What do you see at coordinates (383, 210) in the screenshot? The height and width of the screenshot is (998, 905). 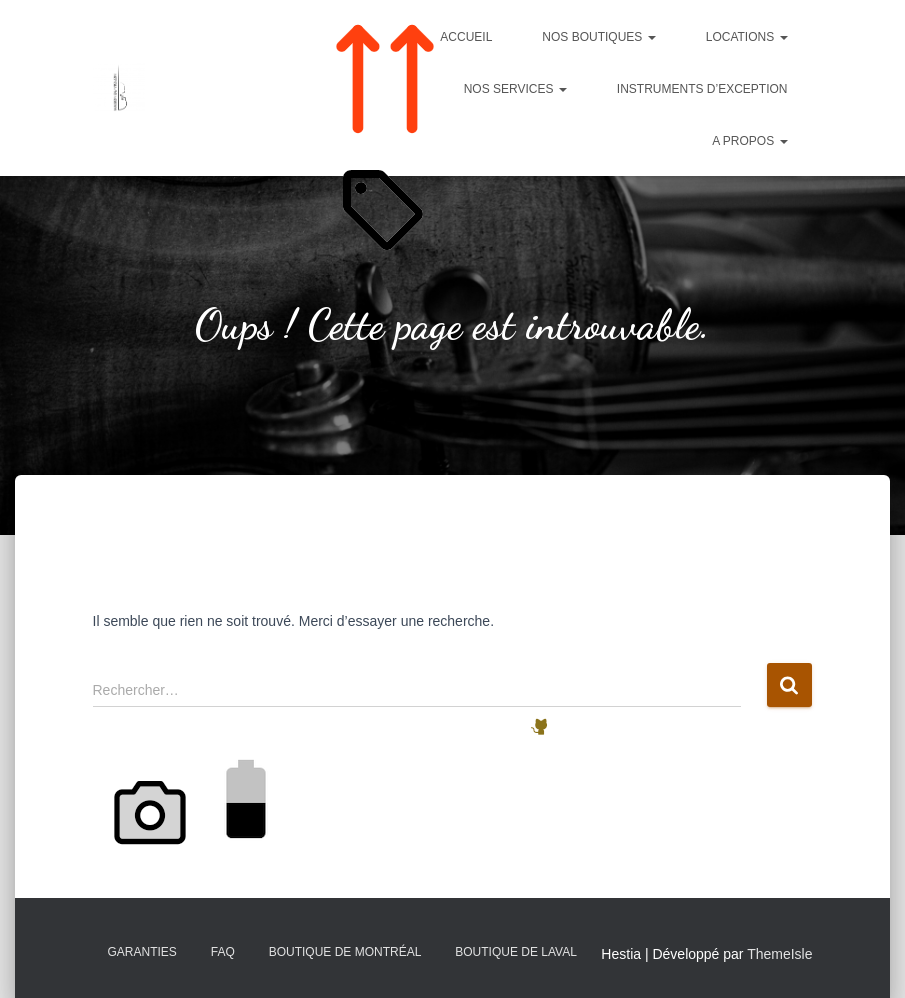 I see `add or view tags for an item` at bounding box center [383, 210].